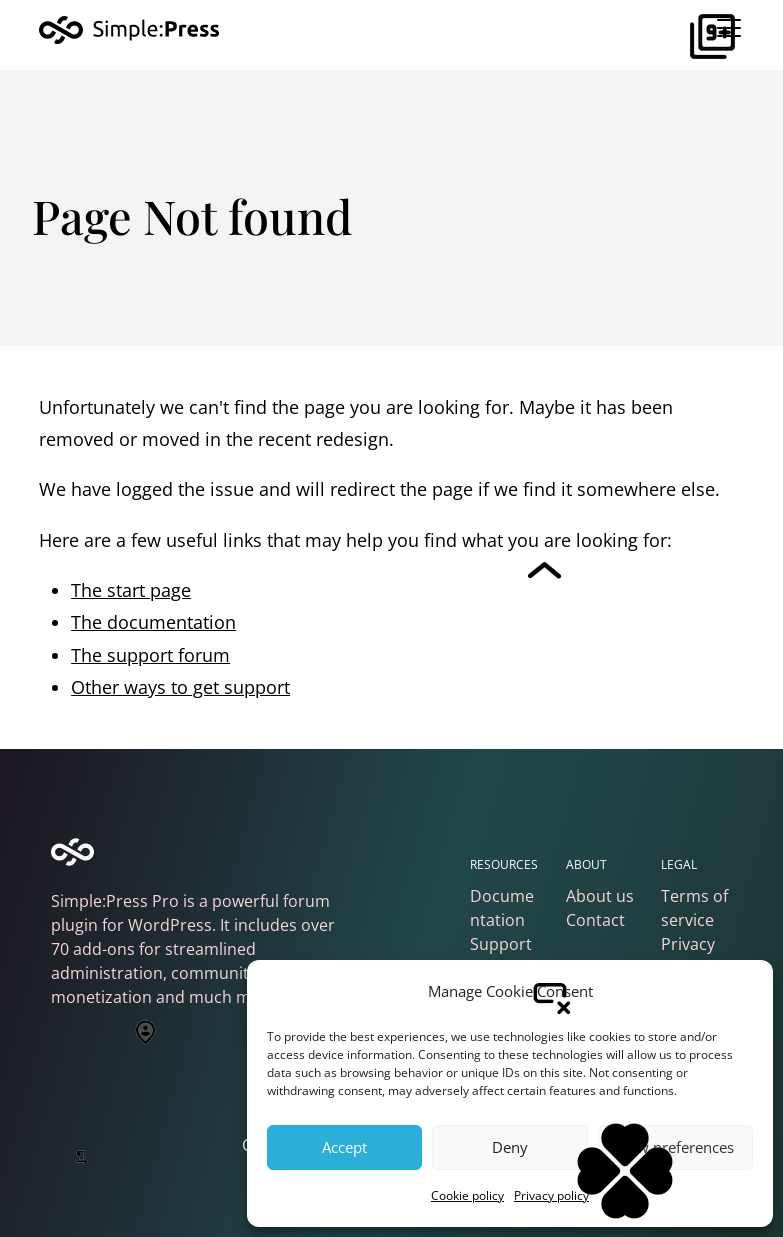  What do you see at coordinates (550, 994) in the screenshot?
I see `clear input field` at bounding box center [550, 994].